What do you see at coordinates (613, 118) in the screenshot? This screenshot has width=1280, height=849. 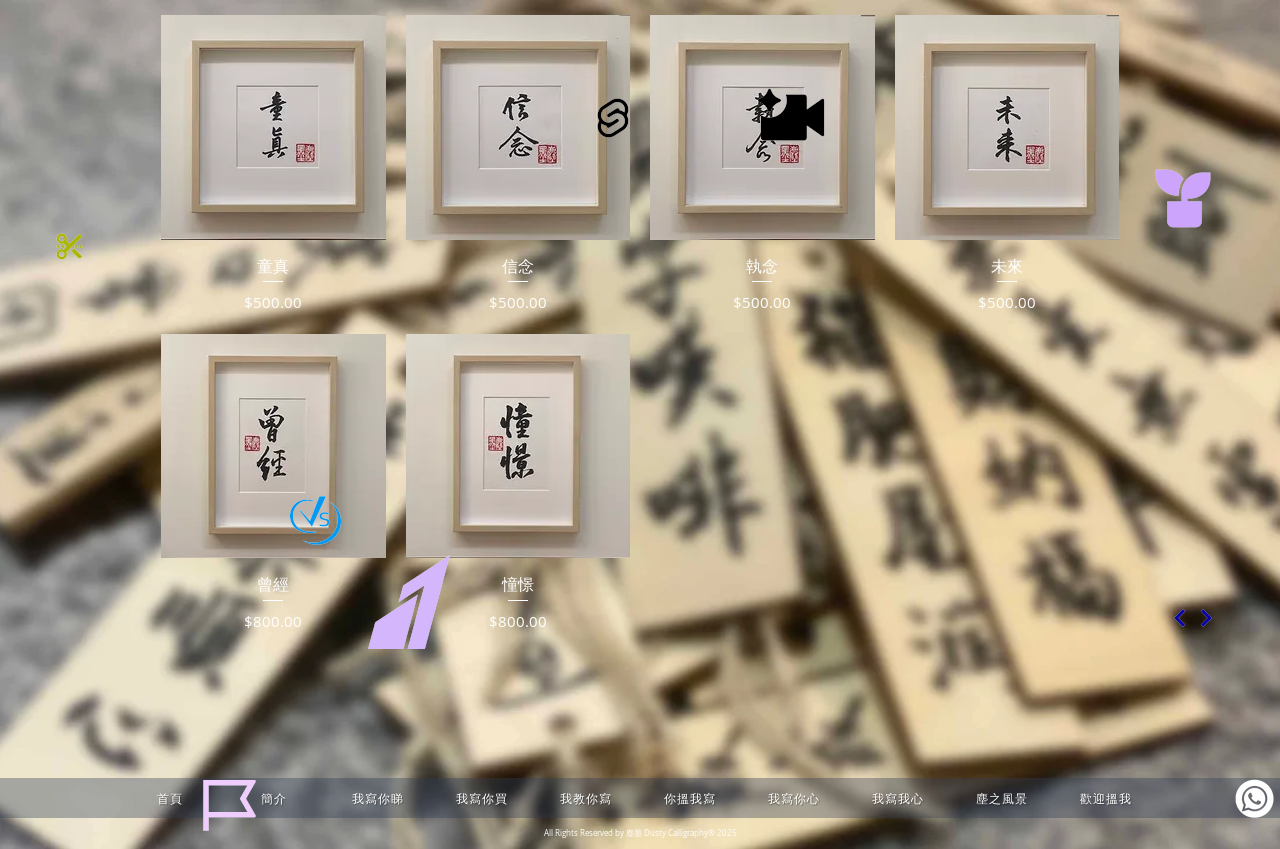 I see `svelte framework logo` at bounding box center [613, 118].